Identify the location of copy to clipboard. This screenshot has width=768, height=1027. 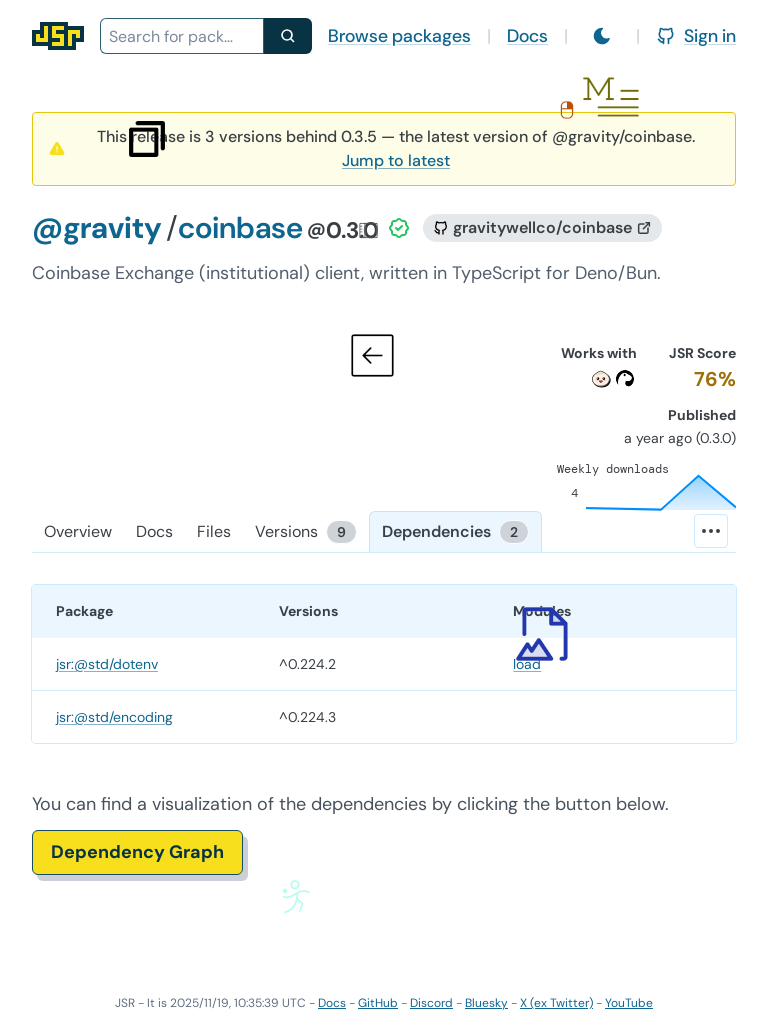
(147, 139).